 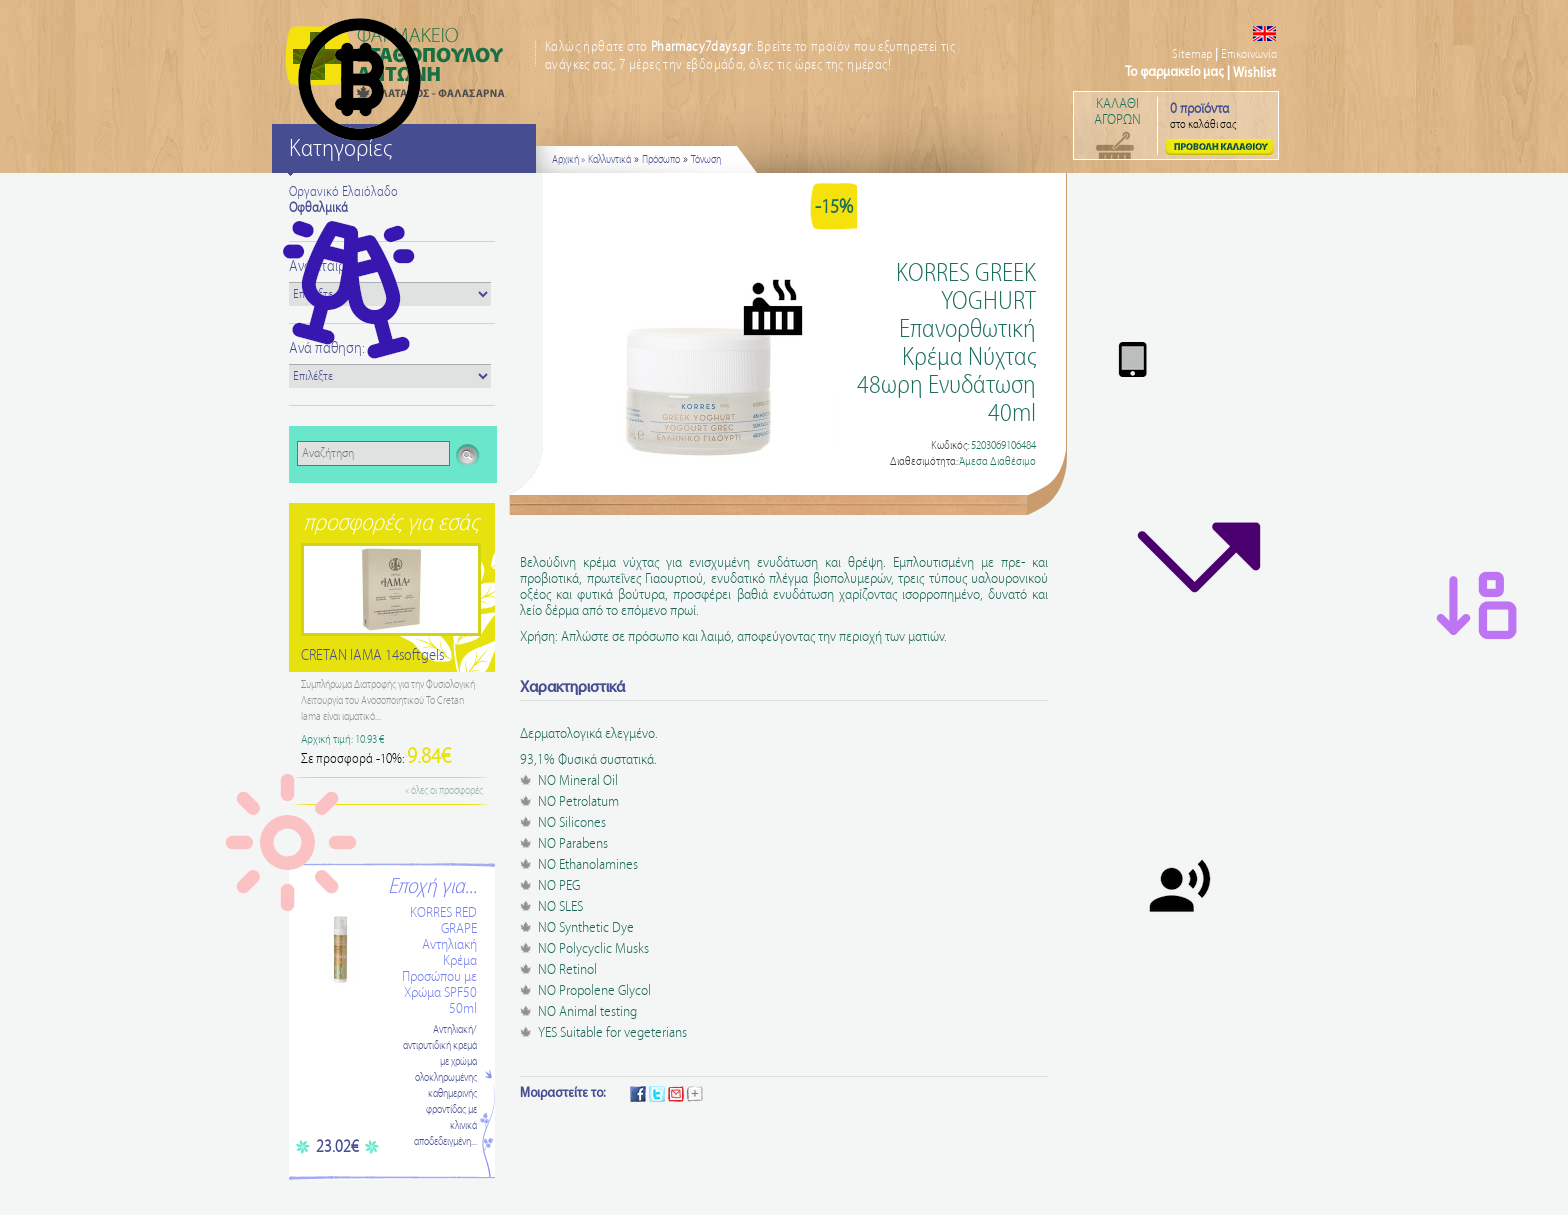 I want to click on increase screen brightness, so click(x=287, y=842).